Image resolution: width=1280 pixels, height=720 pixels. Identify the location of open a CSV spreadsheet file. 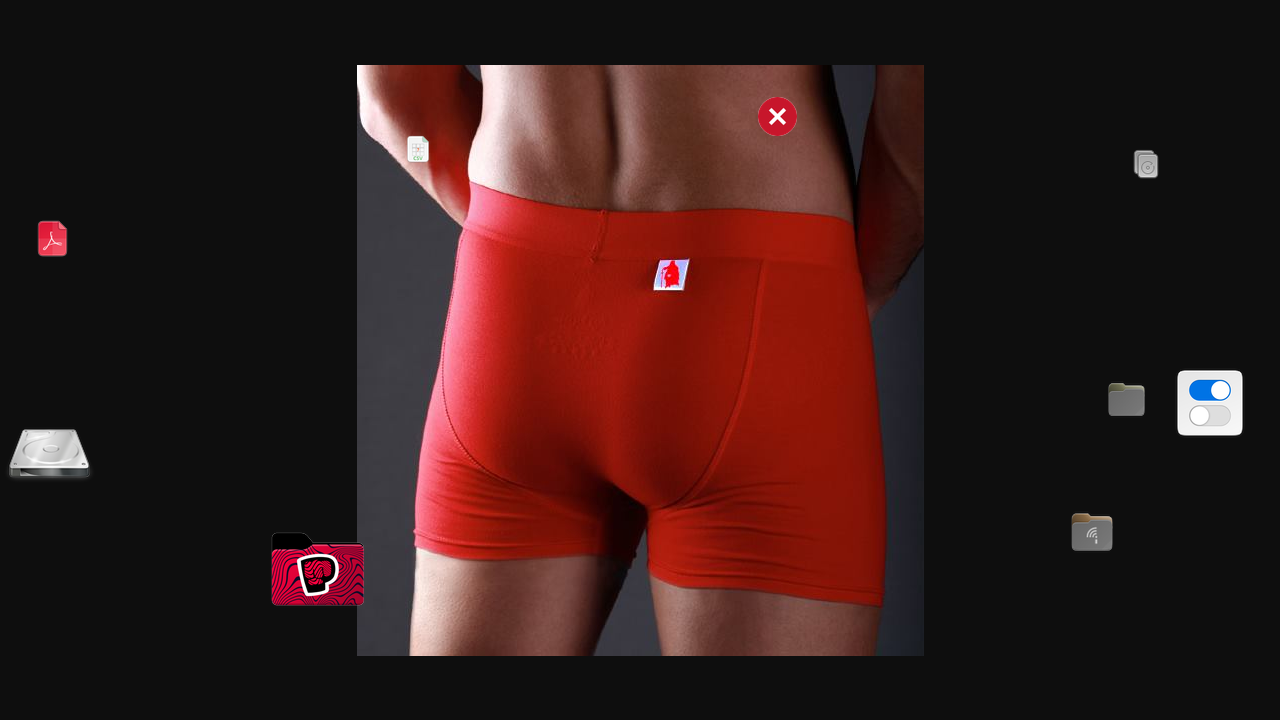
(418, 149).